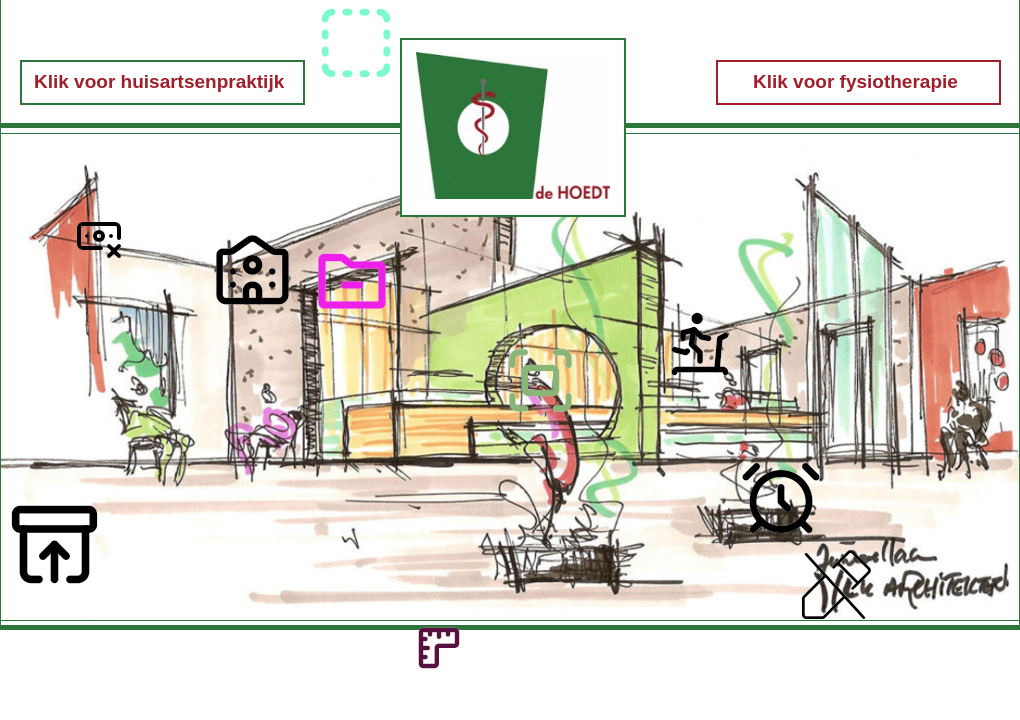 This screenshot has width=1020, height=720. Describe the element at coordinates (99, 236) in the screenshot. I see `payment declined or failed` at that location.